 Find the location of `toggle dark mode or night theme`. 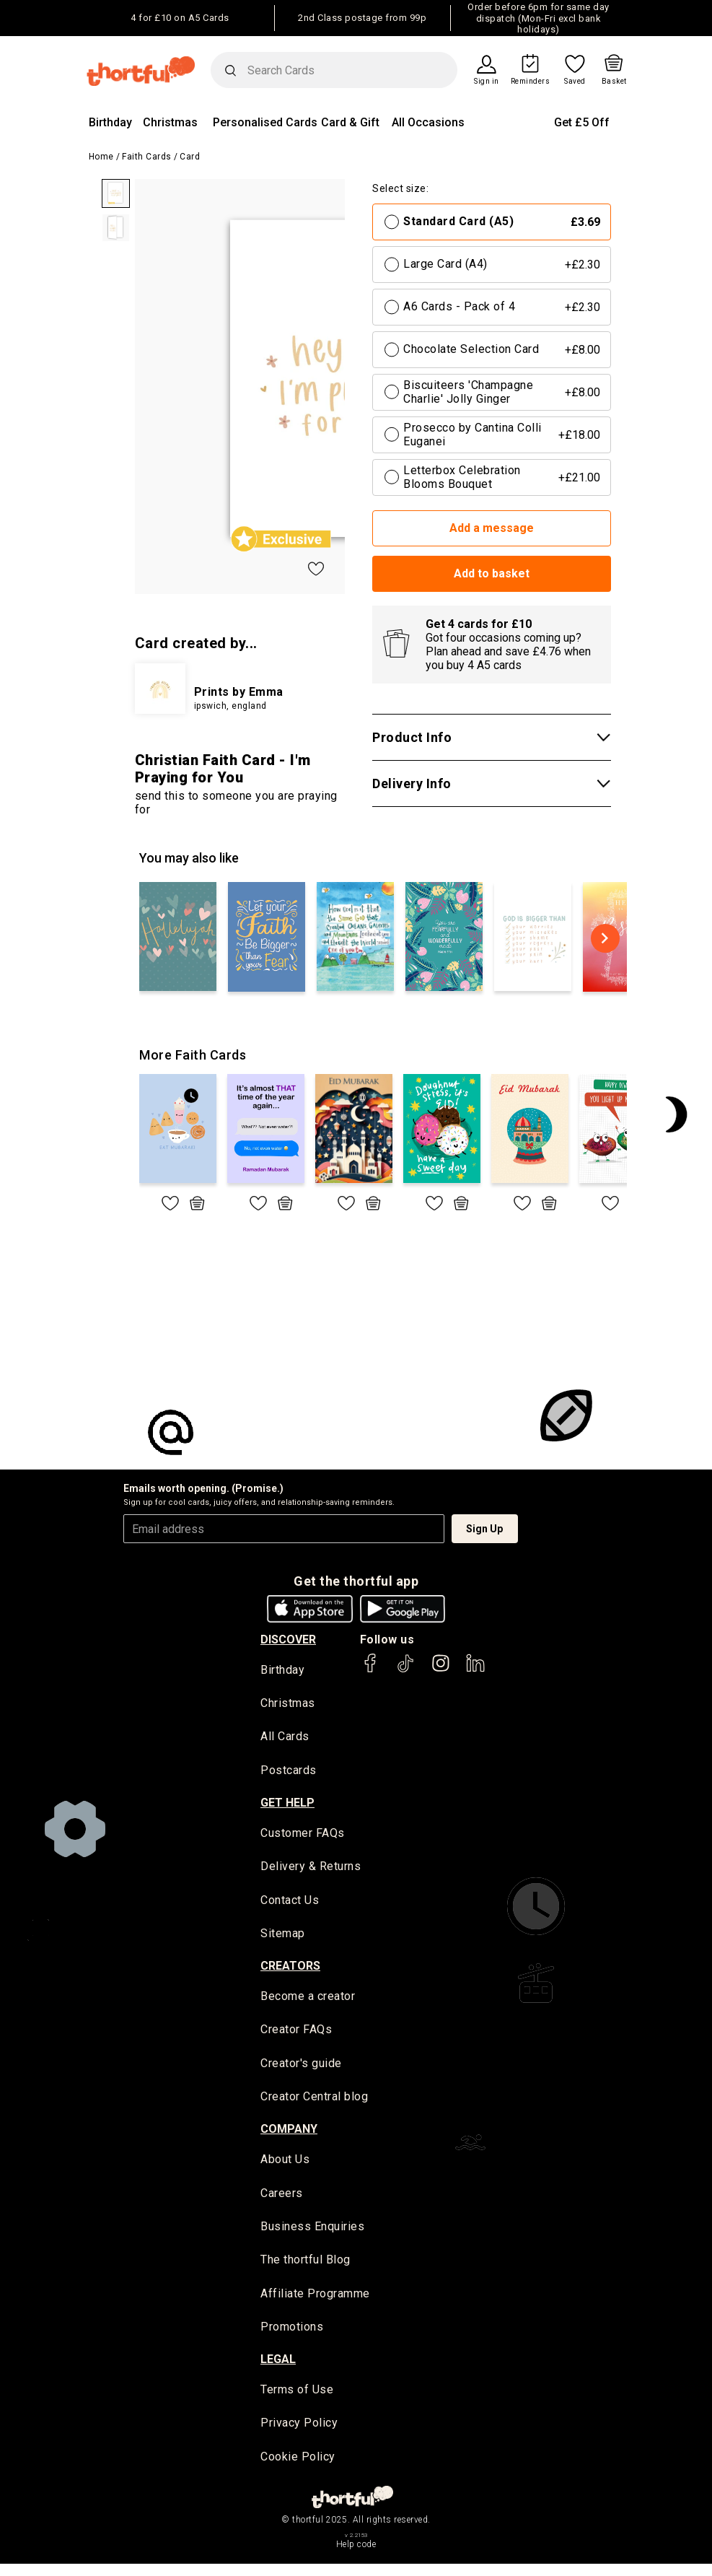

toggle dark mode or night theme is located at coordinates (674, 1114).